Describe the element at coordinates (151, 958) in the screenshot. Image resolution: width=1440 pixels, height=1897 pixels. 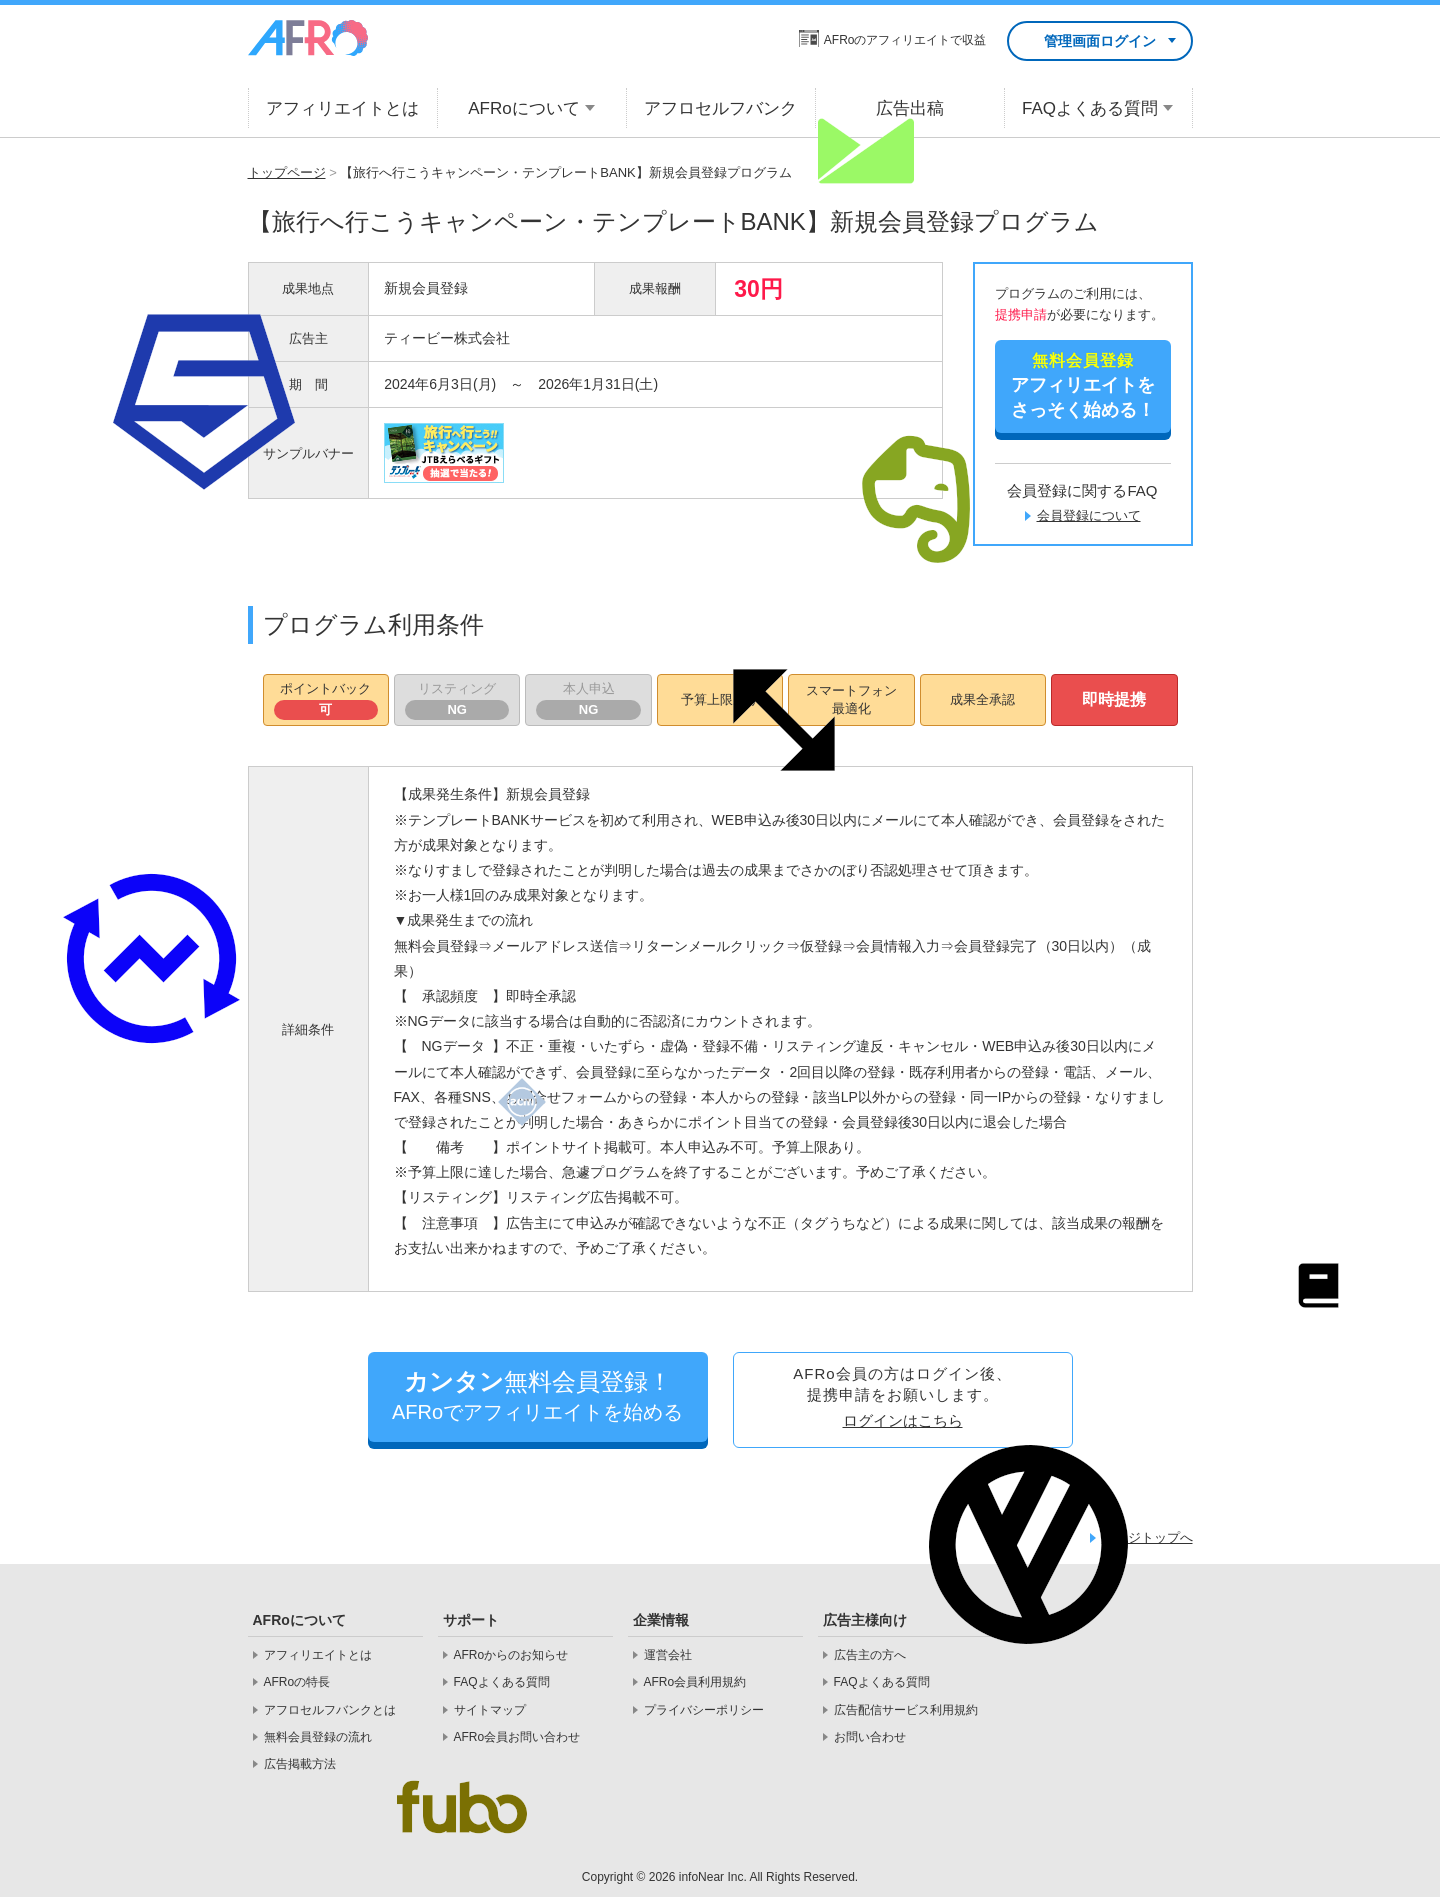
I see `exchange or transfer funds between accounts` at that location.